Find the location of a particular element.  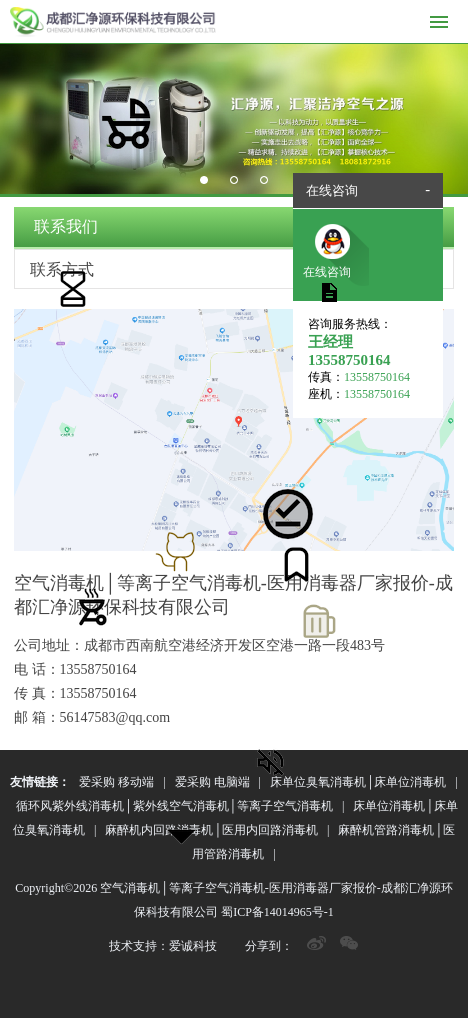

view nearby bars or breweries is located at coordinates (317, 622).